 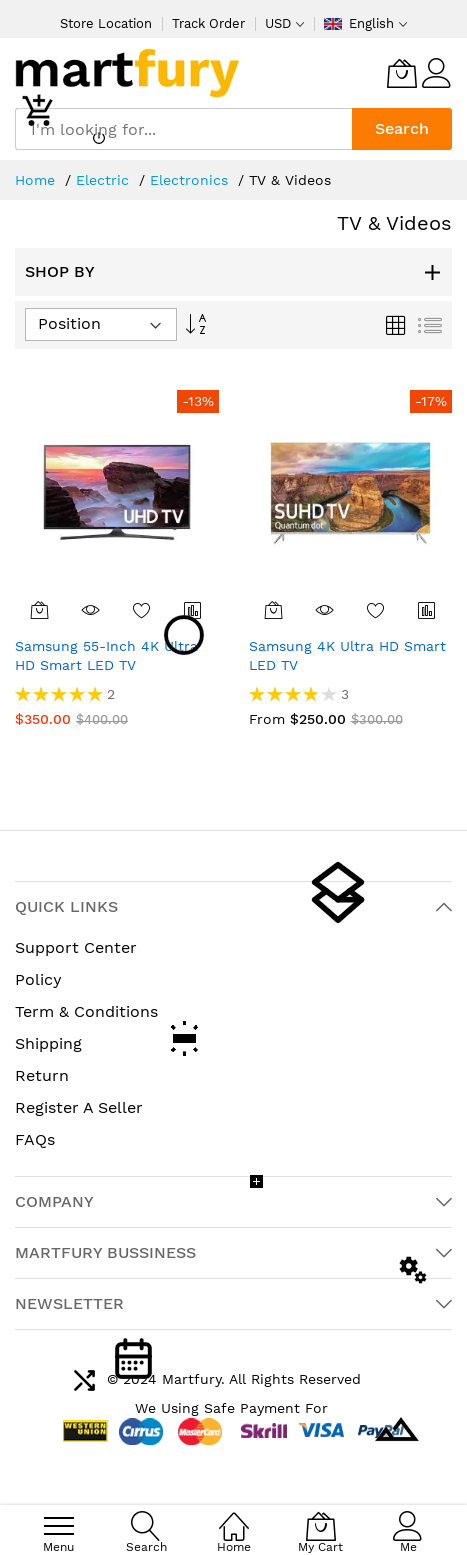 I want to click on shuffle or randomize content order, so click(x=84, y=1380).